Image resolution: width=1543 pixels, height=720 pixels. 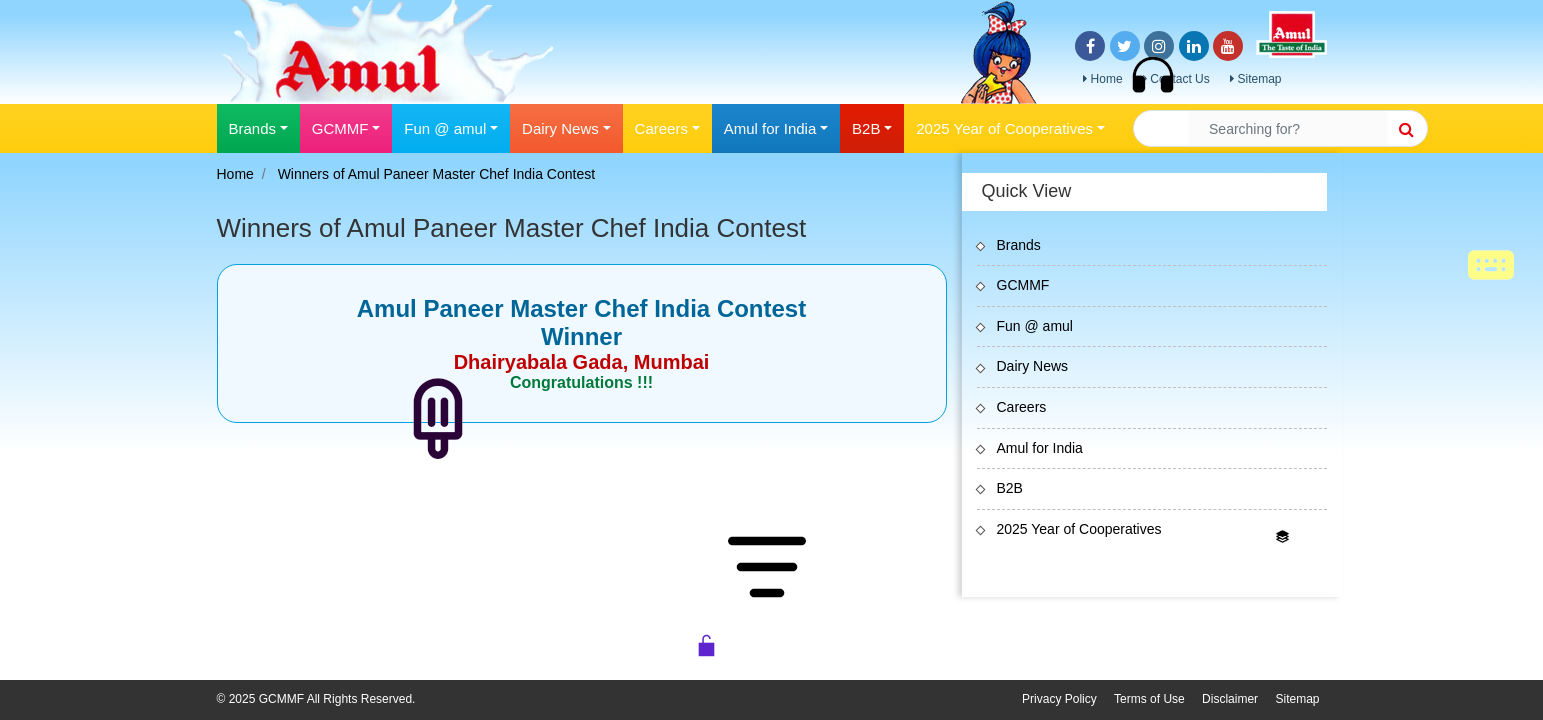 I want to click on indicates frozen treats or ice cream category, so click(x=438, y=418).